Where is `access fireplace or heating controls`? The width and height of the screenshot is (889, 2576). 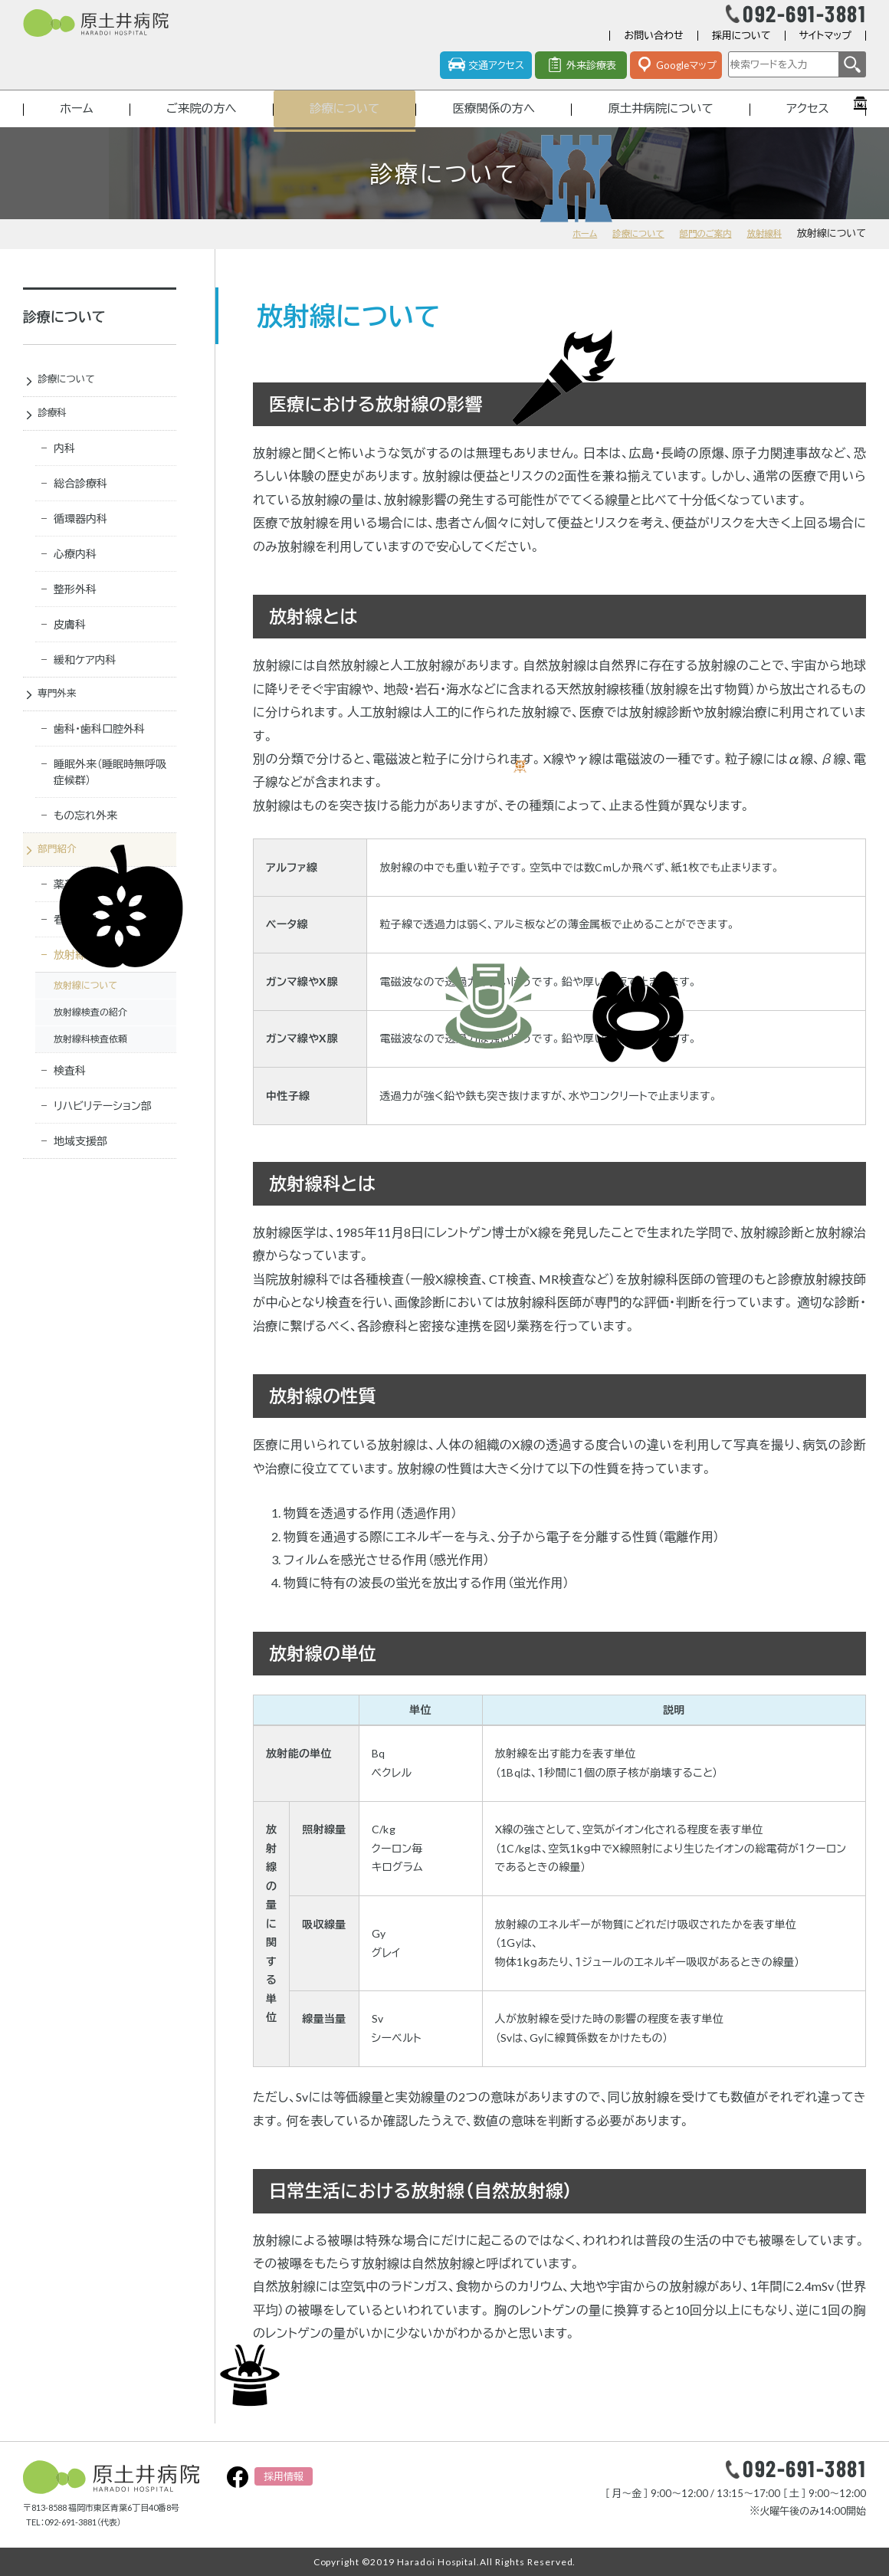 access fireplace or heating controls is located at coordinates (860, 103).